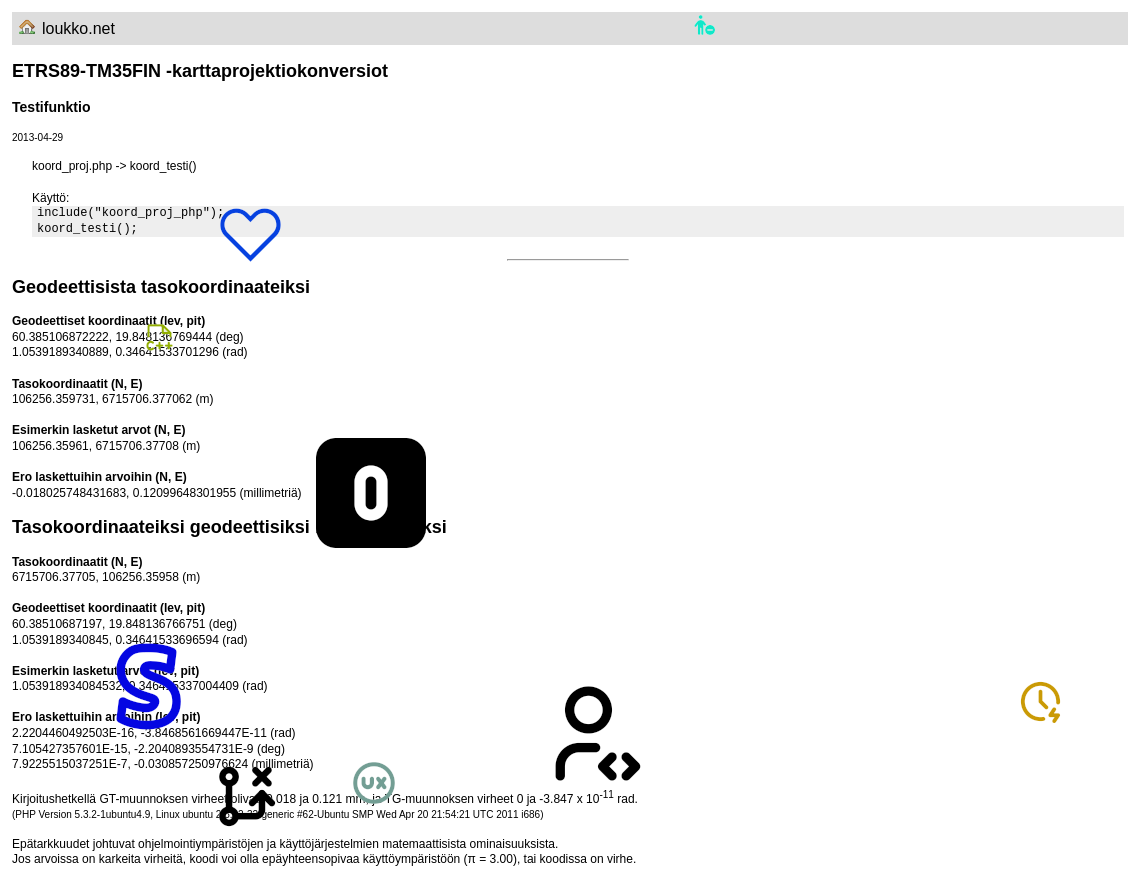 The image size is (1136, 880). Describe the element at coordinates (704, 25) in the screenshot. I see `remove a person from a group or list` at that location.